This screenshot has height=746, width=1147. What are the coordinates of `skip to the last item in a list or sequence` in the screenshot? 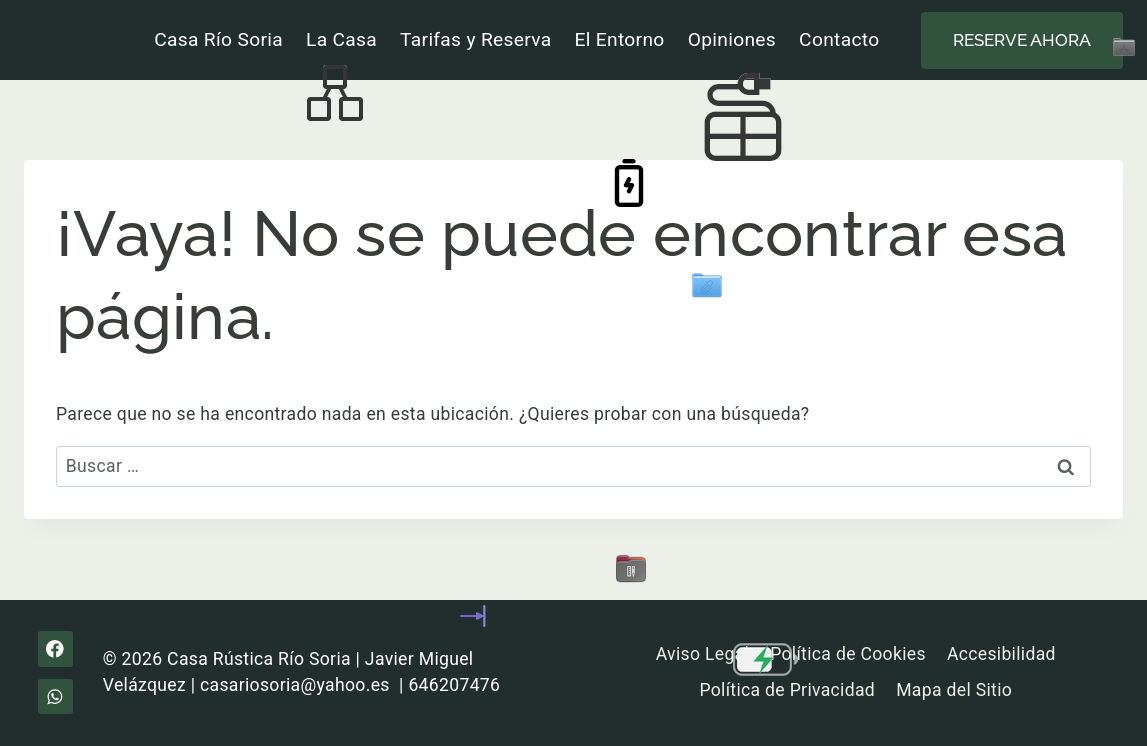 It's located at (473, 616).